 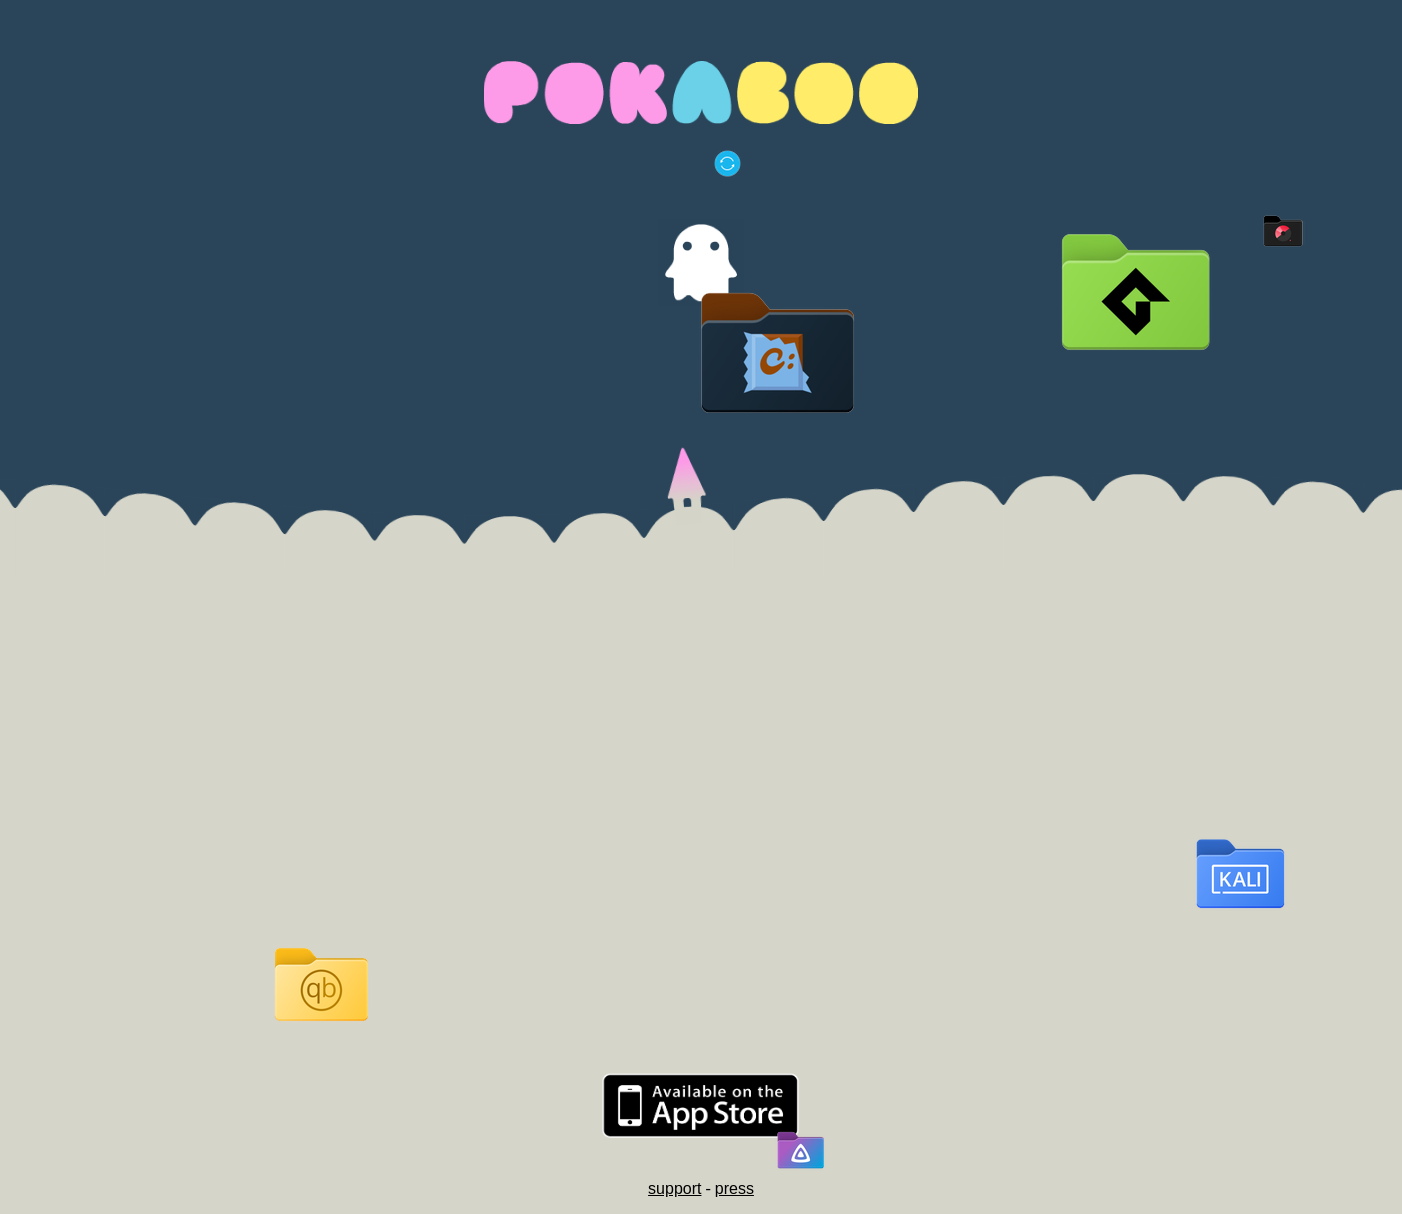 What do you see at coordinates (727, 163) in the screenshot?
I see `dropbox is currently syncing files` at bounding box center [727, 163].